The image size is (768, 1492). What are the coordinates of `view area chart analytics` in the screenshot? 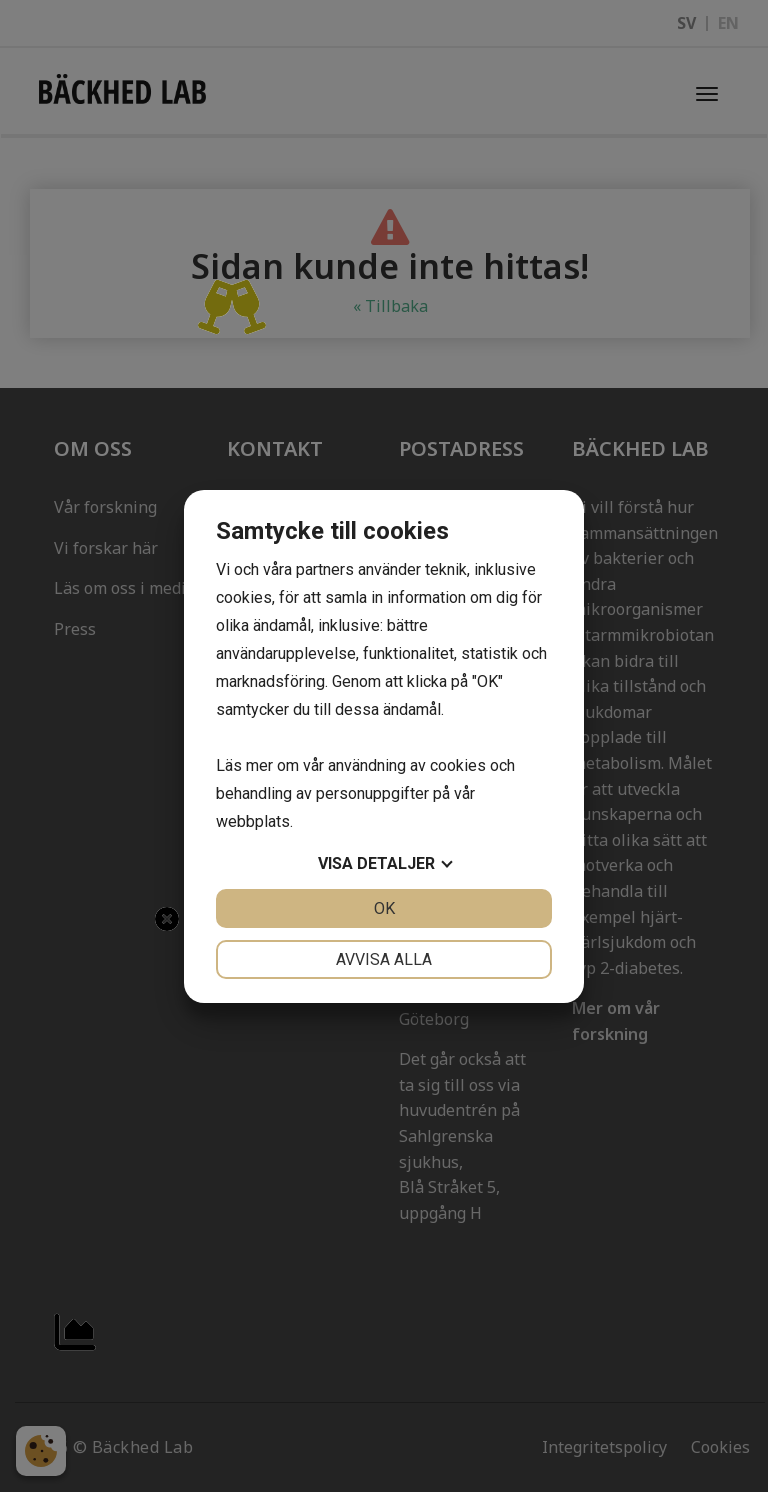 It's located at (75, 1332).